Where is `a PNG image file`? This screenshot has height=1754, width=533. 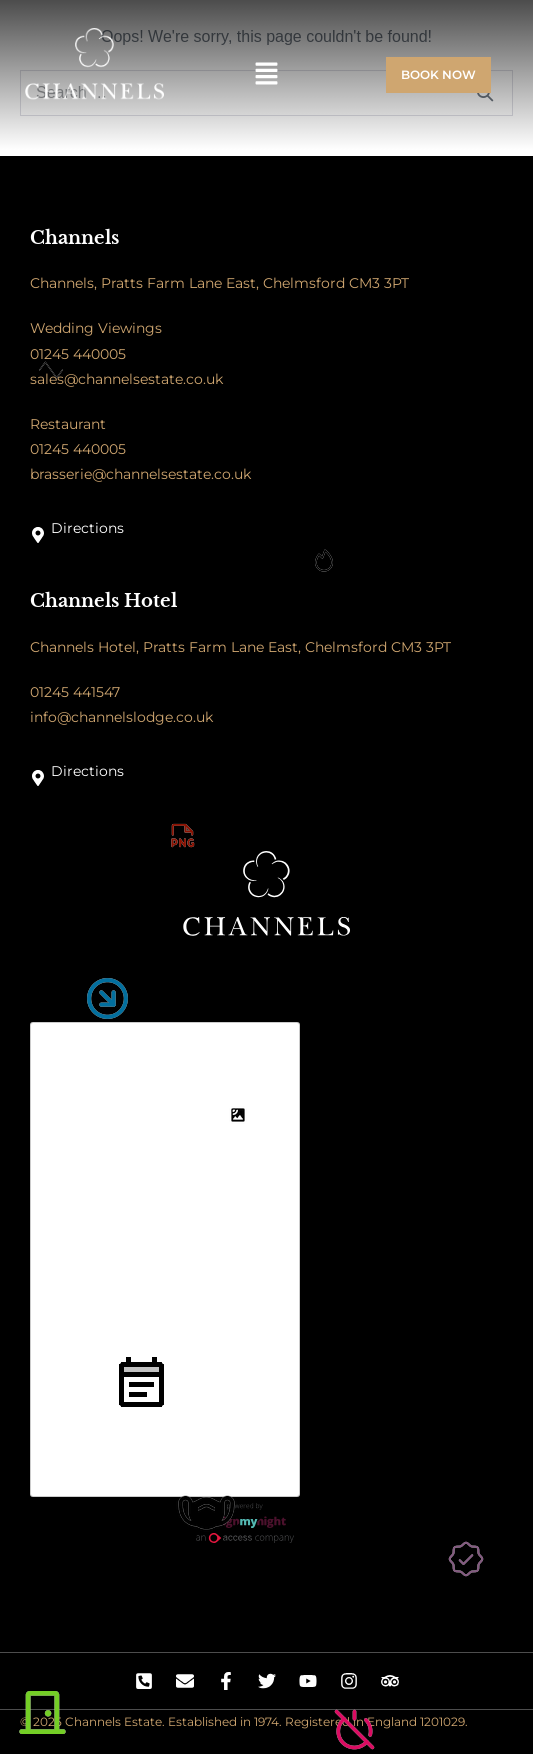 a PNG image file is located at coordinates (182, 836).